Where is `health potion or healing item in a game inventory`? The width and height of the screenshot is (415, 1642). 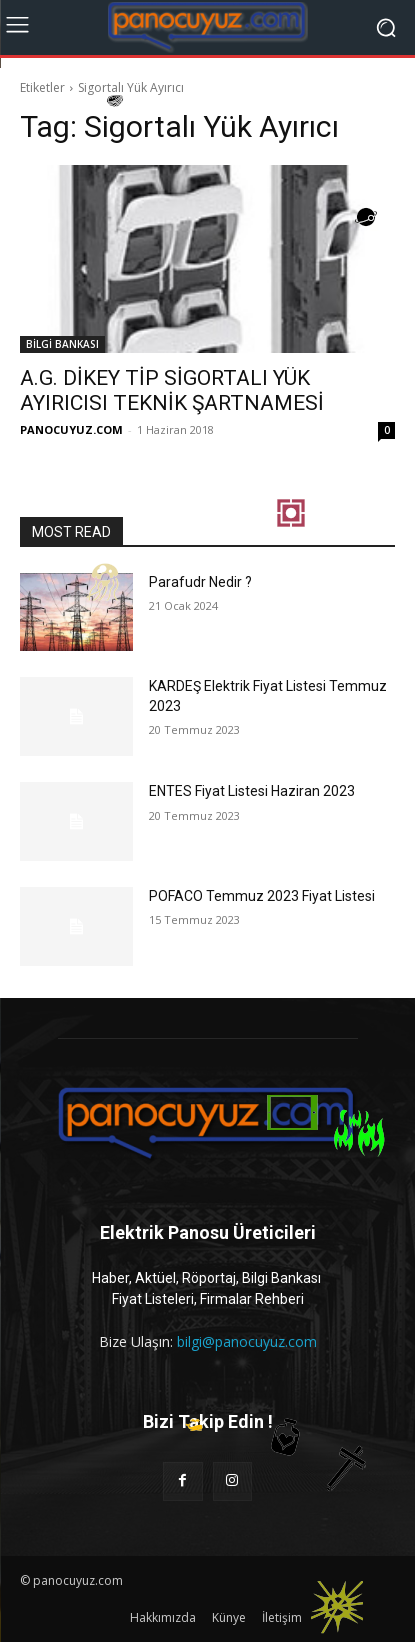
health potion or healing item in a game inventory is located at coordinates (285, 1436).